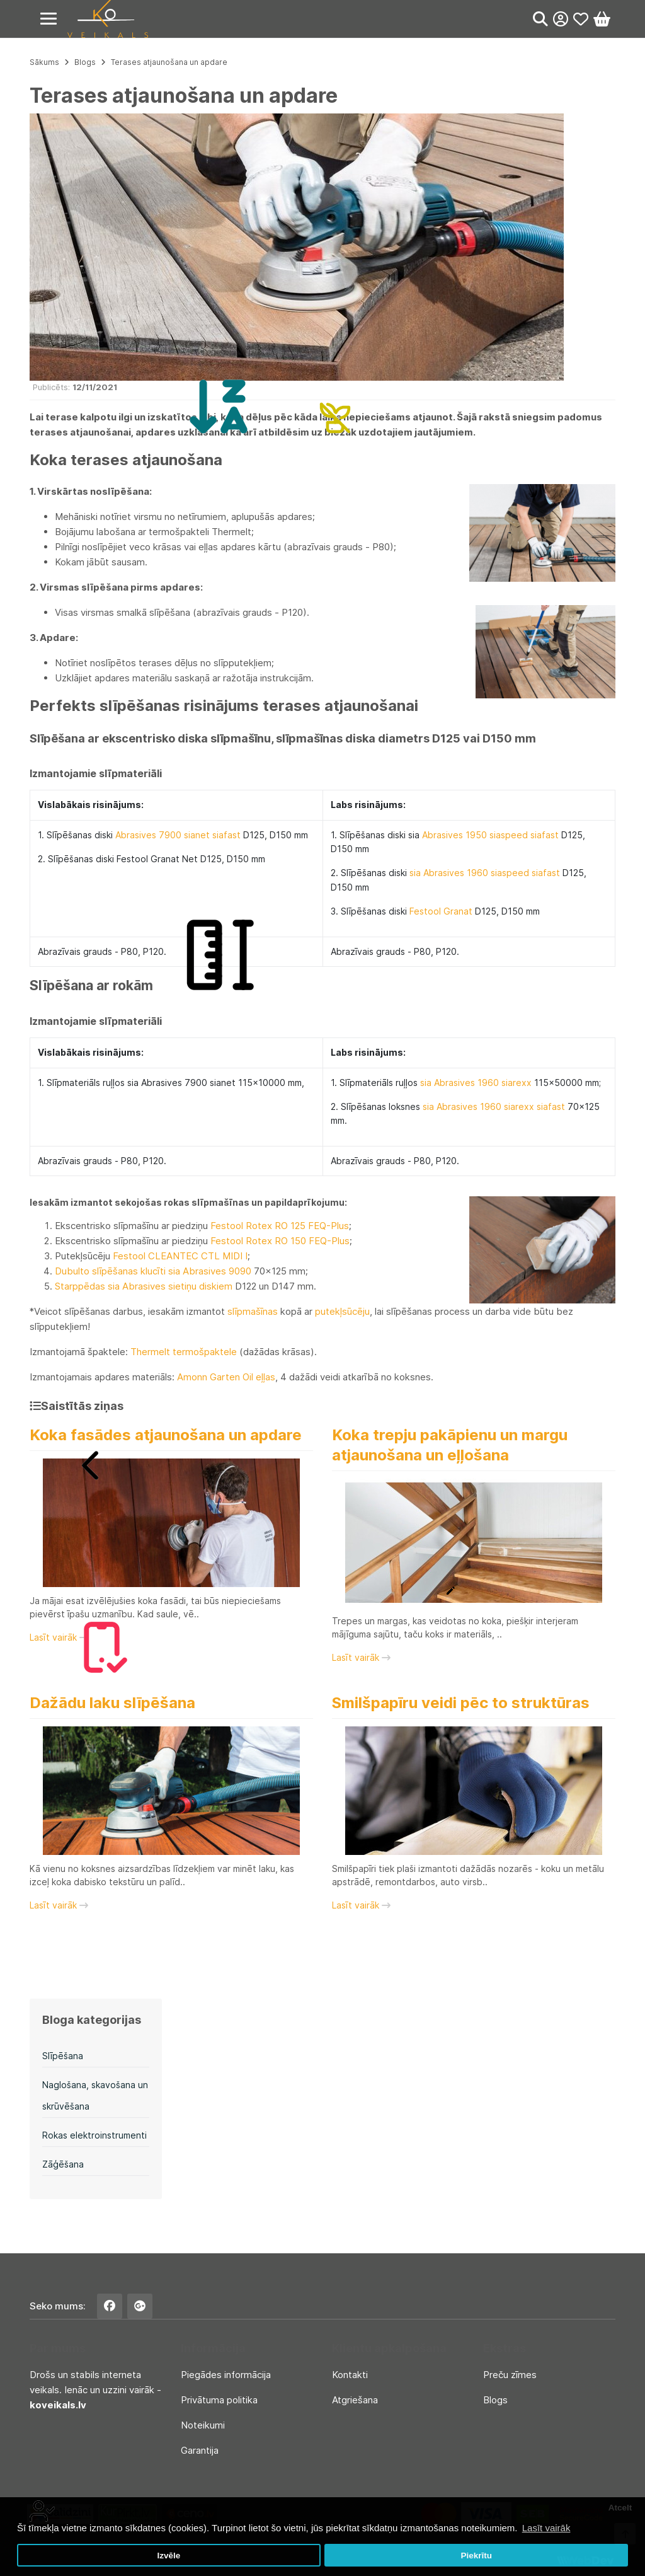 The image size is (645, 2576). I want to click on edit or modify content, so click(450, 1590).